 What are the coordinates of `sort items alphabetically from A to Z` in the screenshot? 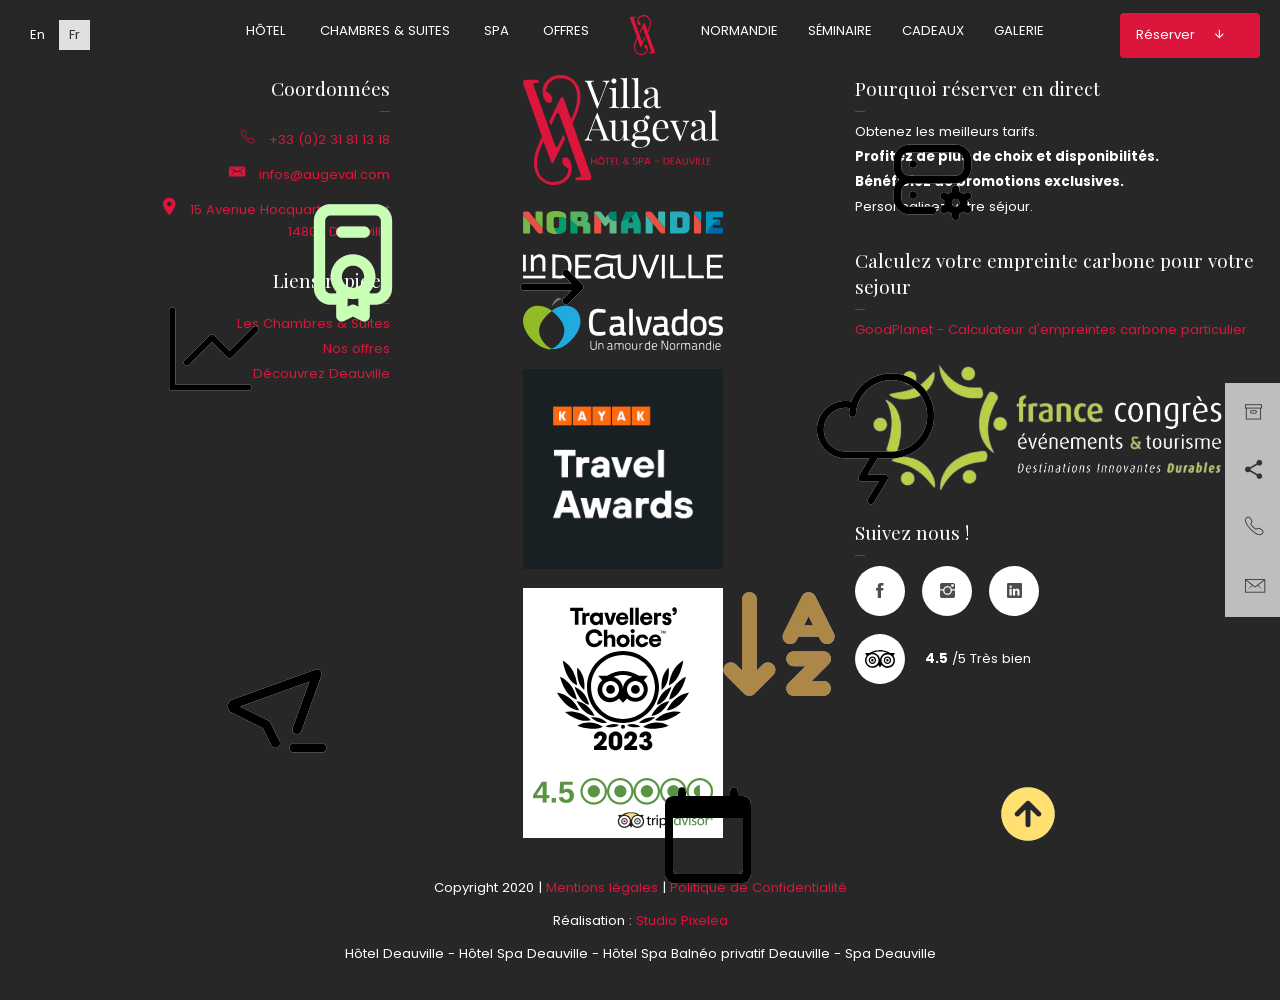 It's located at (779, 644).